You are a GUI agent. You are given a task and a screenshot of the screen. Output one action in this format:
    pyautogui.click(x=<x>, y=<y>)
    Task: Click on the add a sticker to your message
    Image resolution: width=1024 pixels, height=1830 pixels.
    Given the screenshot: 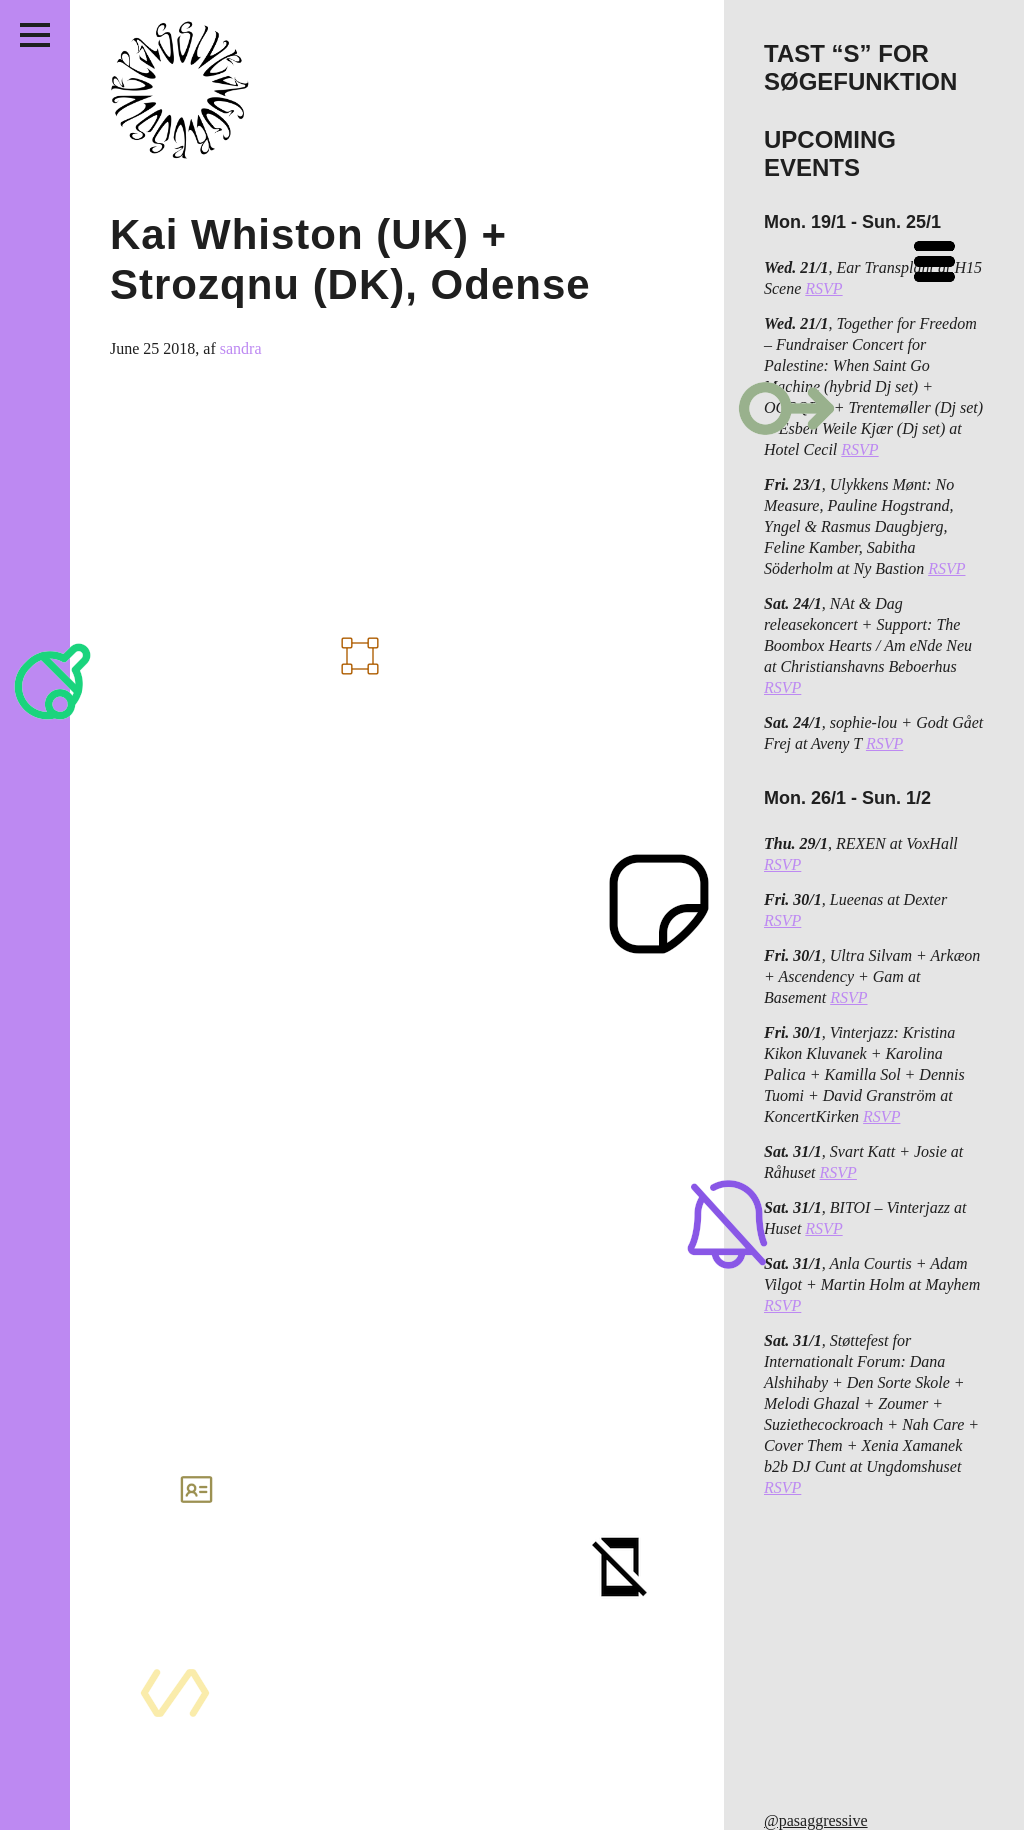 What is the action you would take?
    pyautogui.click(x=659, y=904)
    